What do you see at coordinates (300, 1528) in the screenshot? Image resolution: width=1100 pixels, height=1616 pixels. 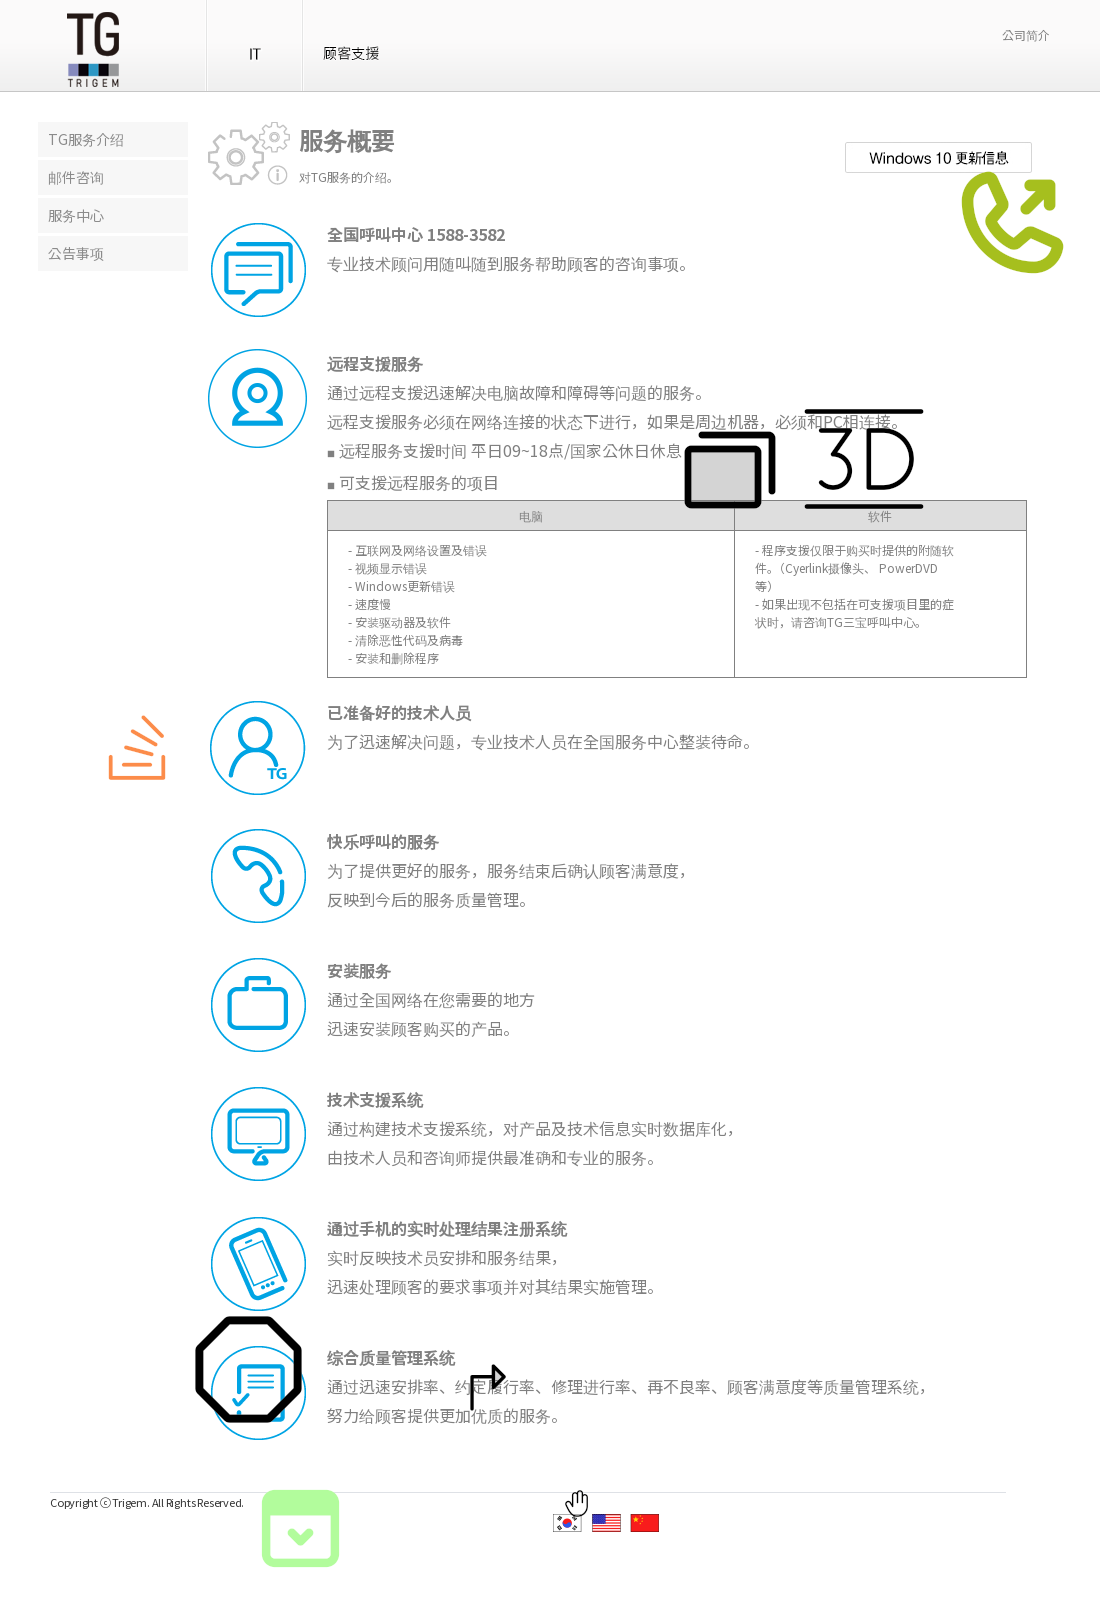 I see `expand the navigation bar` at bounding box center [300, 1528].